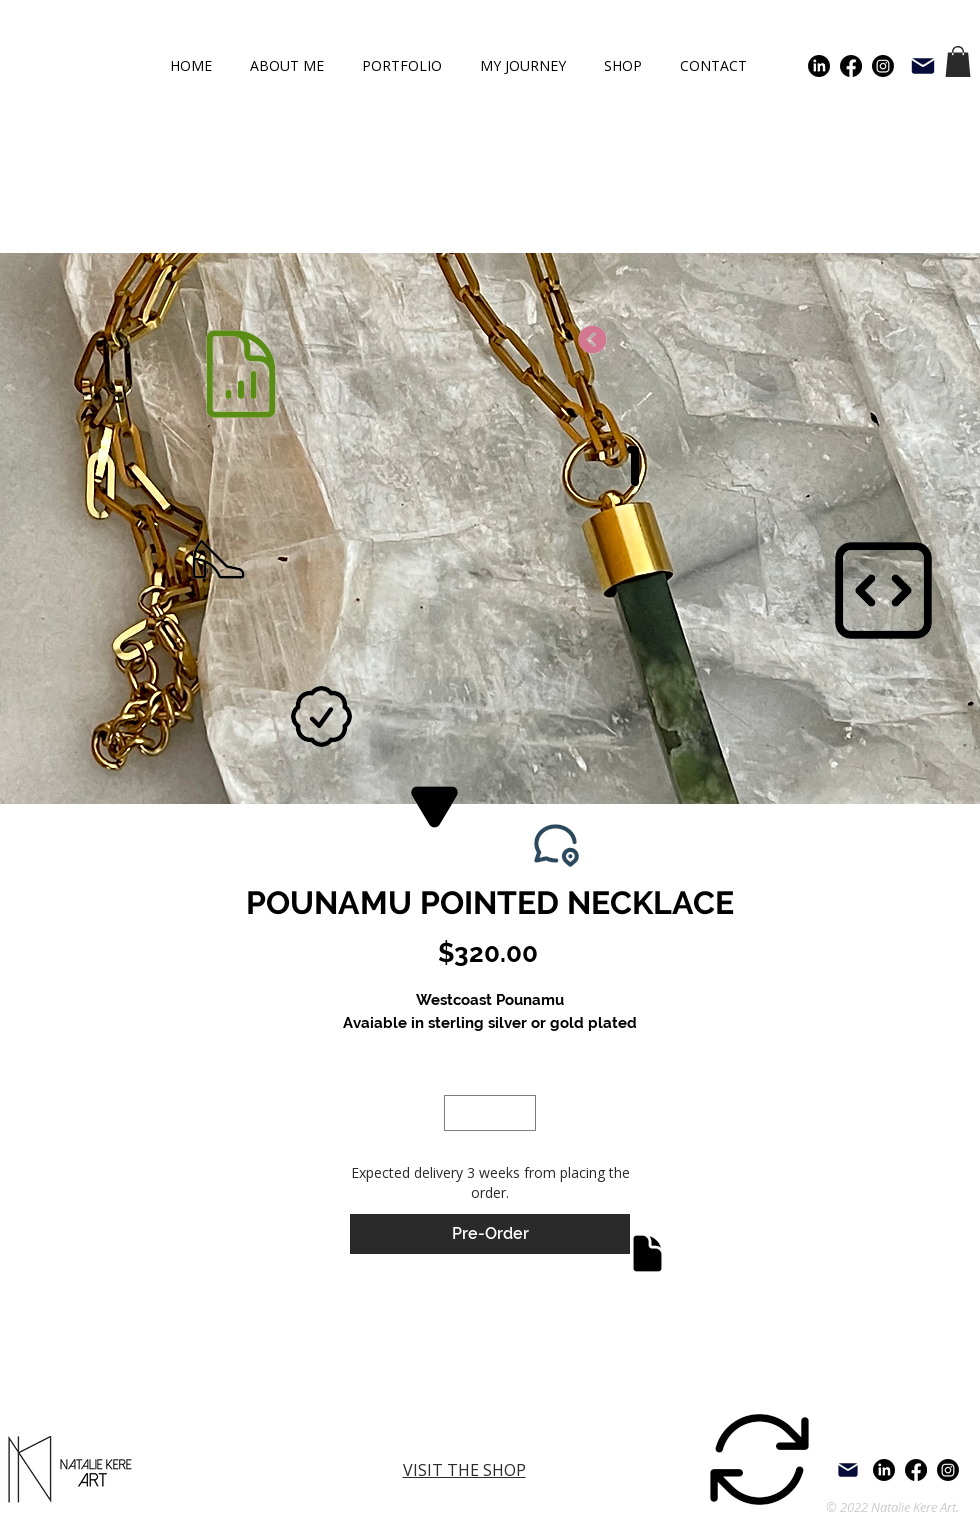 The width and height of the screenshot is (980, 1528). I want to click on indicates first item or top priority, so click(635, 466).